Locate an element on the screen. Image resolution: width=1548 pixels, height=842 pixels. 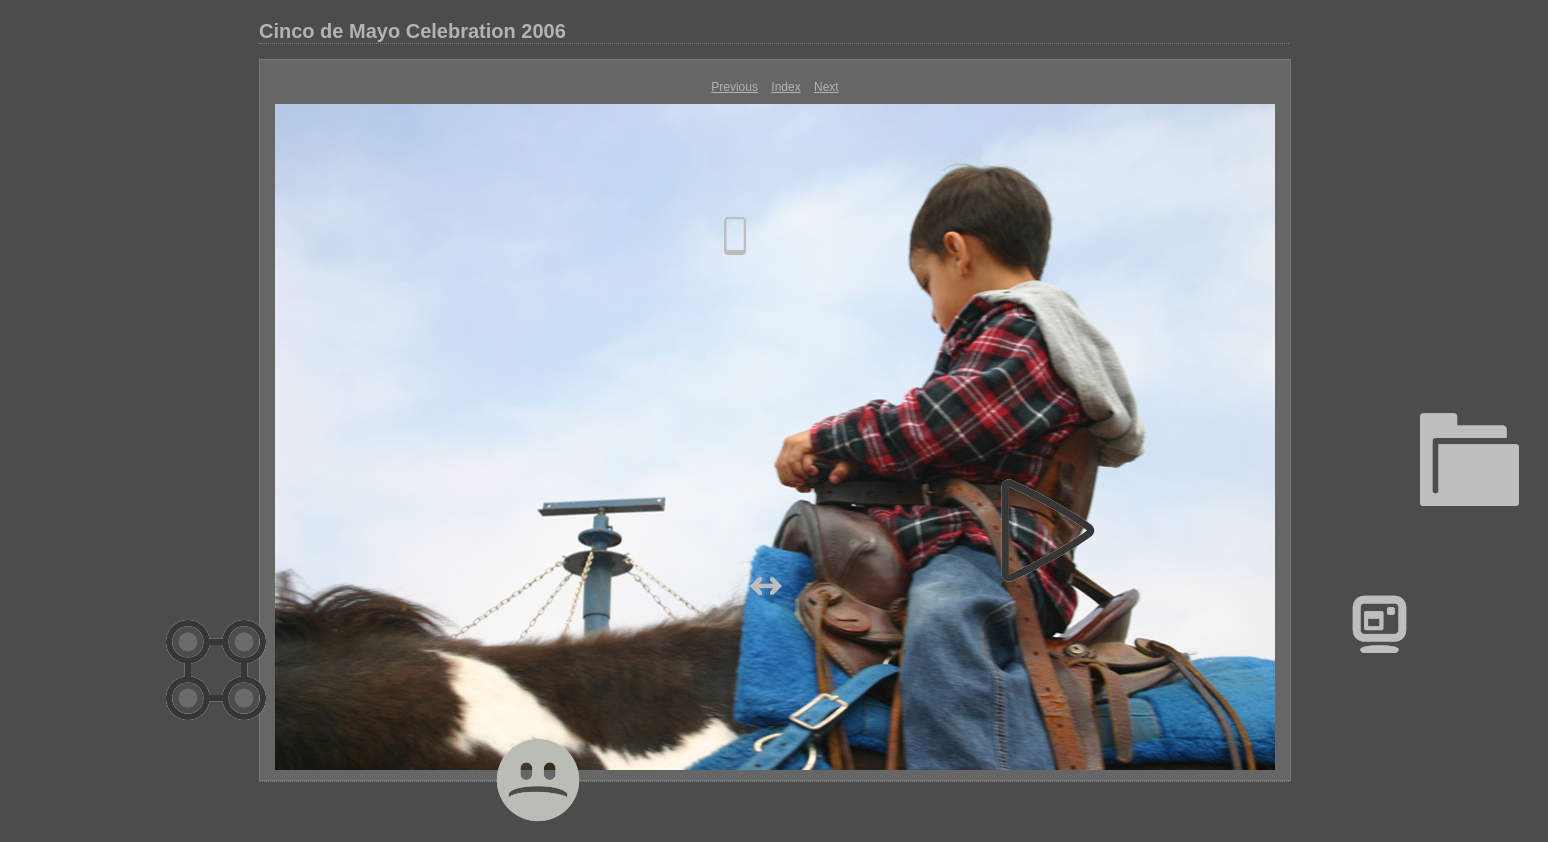
configure hot corners behavior is located at coordinates (216, 670).